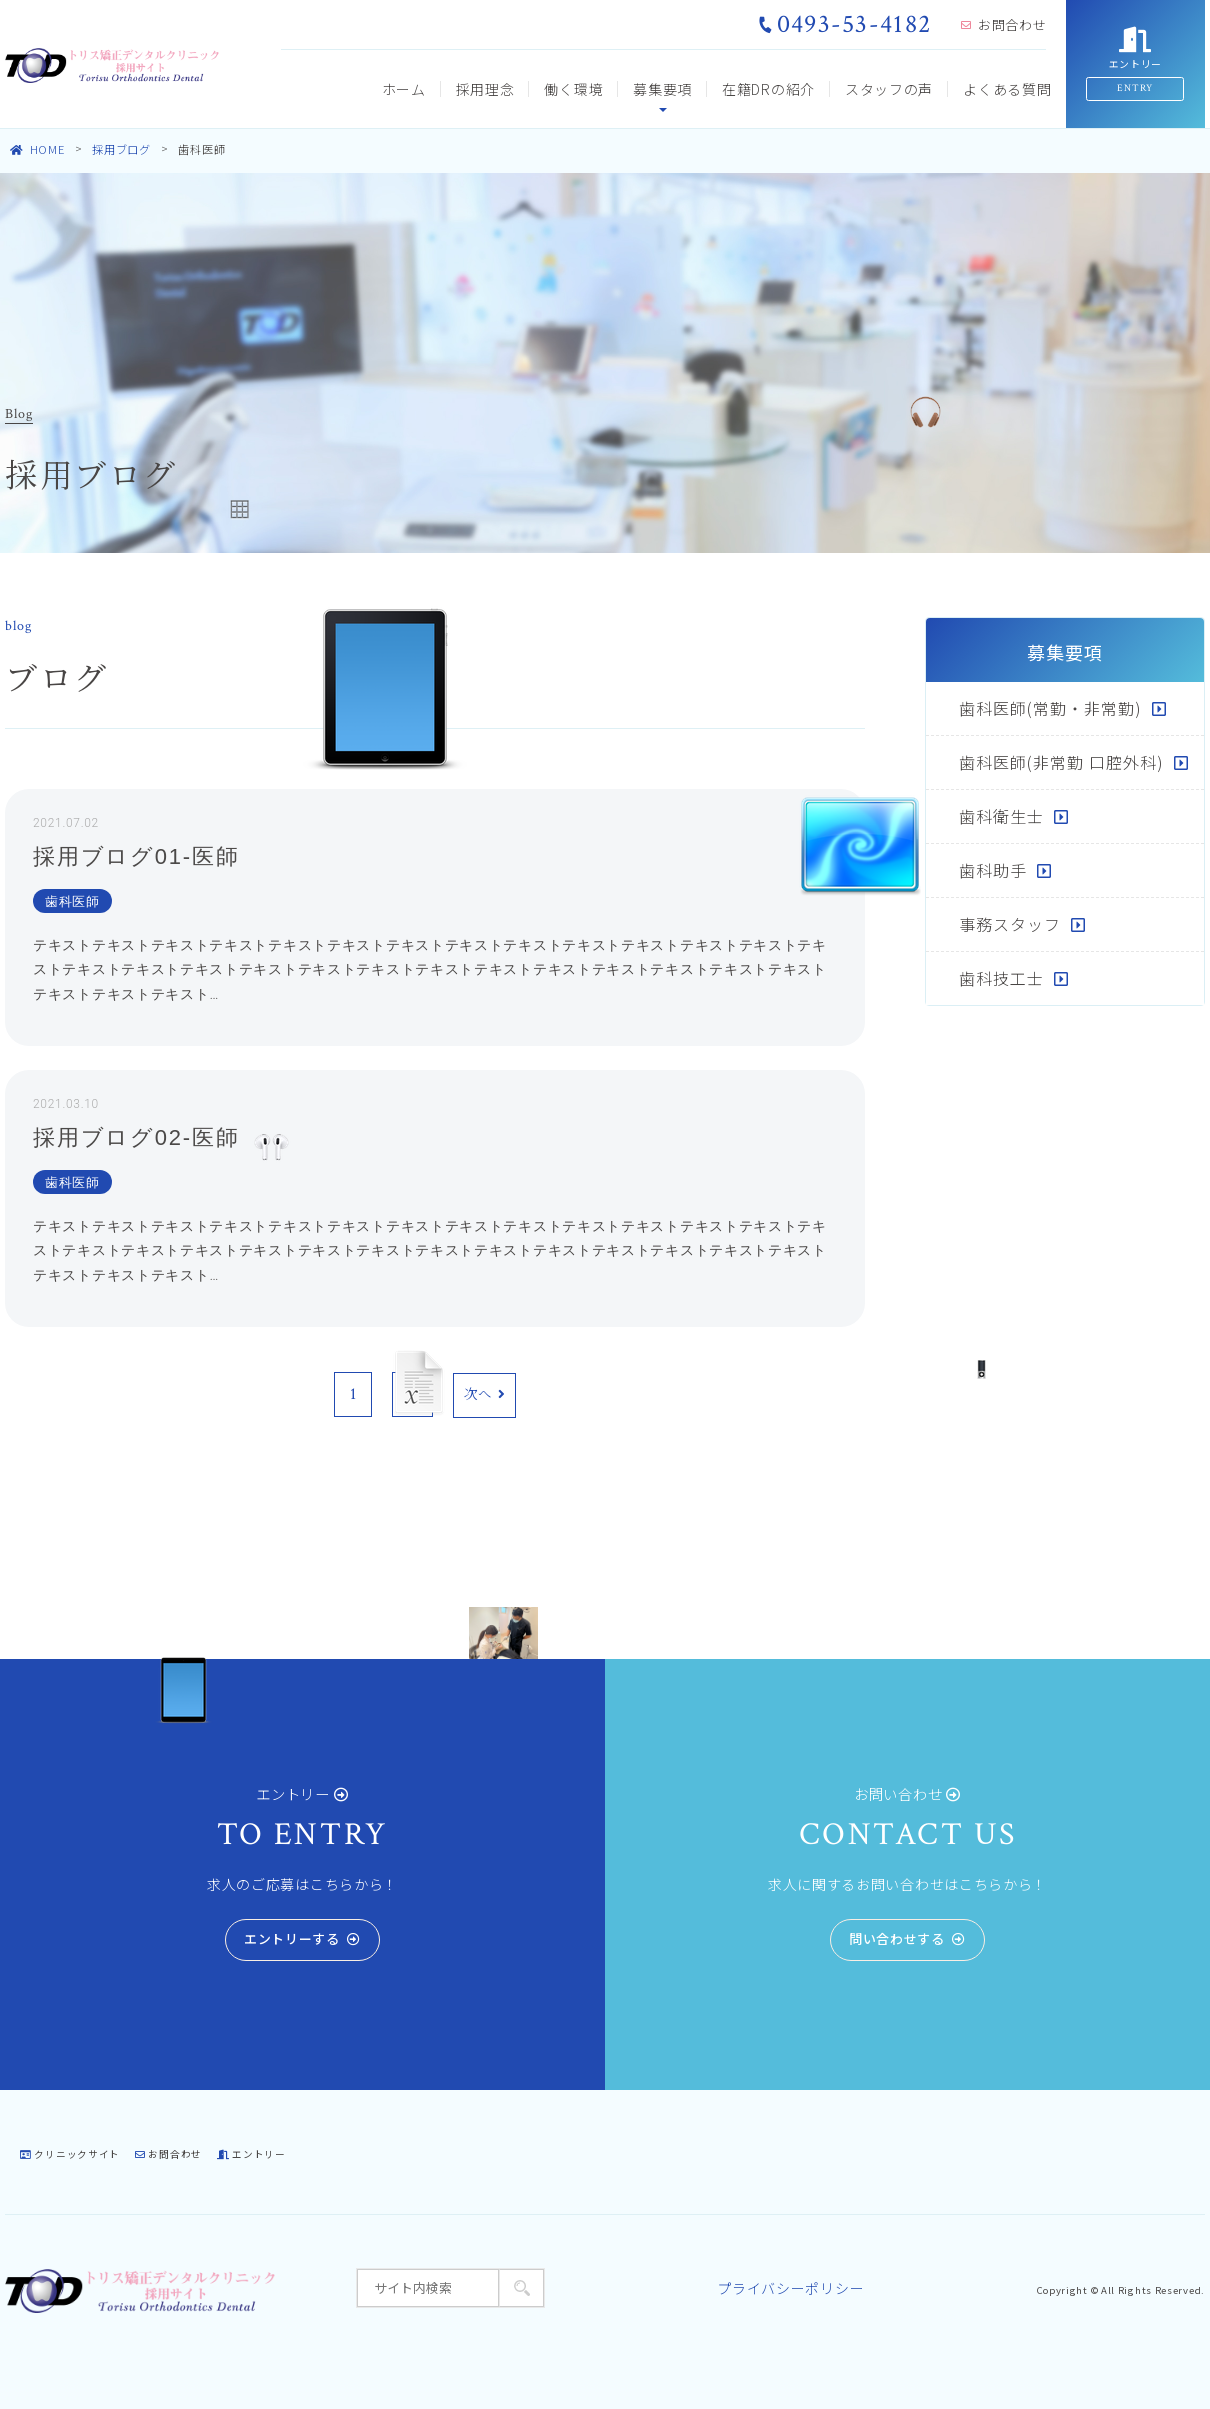  Describe the element at coordinates (860, 847) in the screenshot. I see `open screen saver settings` at that location.